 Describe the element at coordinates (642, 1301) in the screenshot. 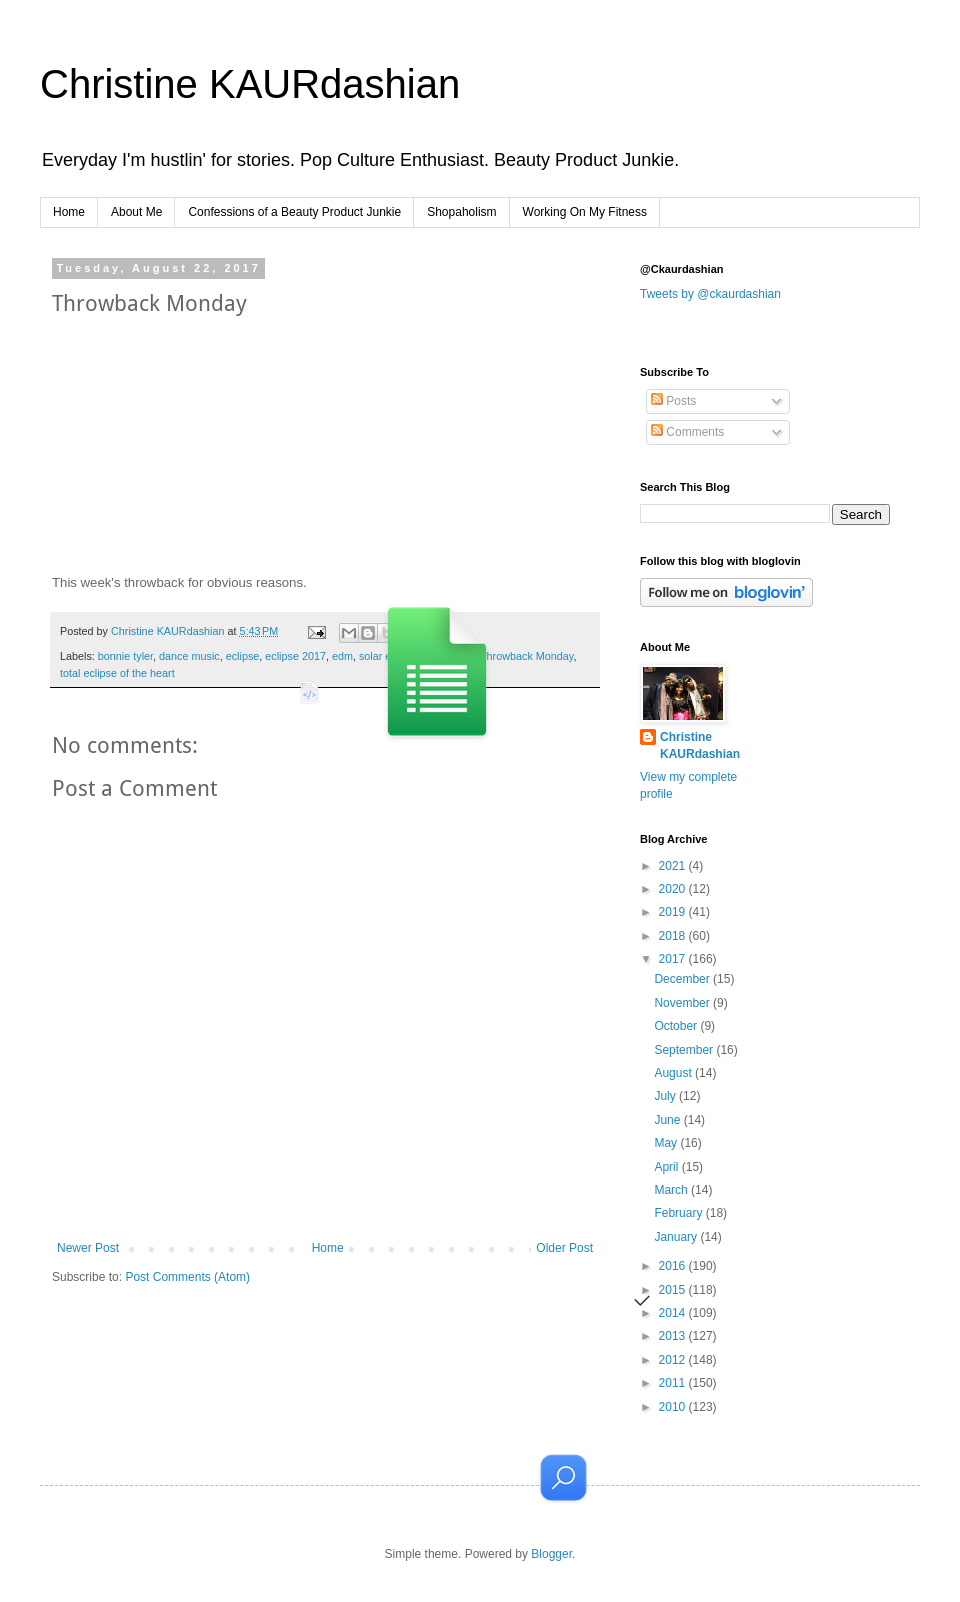

I see `mark a task as complete` at that location.